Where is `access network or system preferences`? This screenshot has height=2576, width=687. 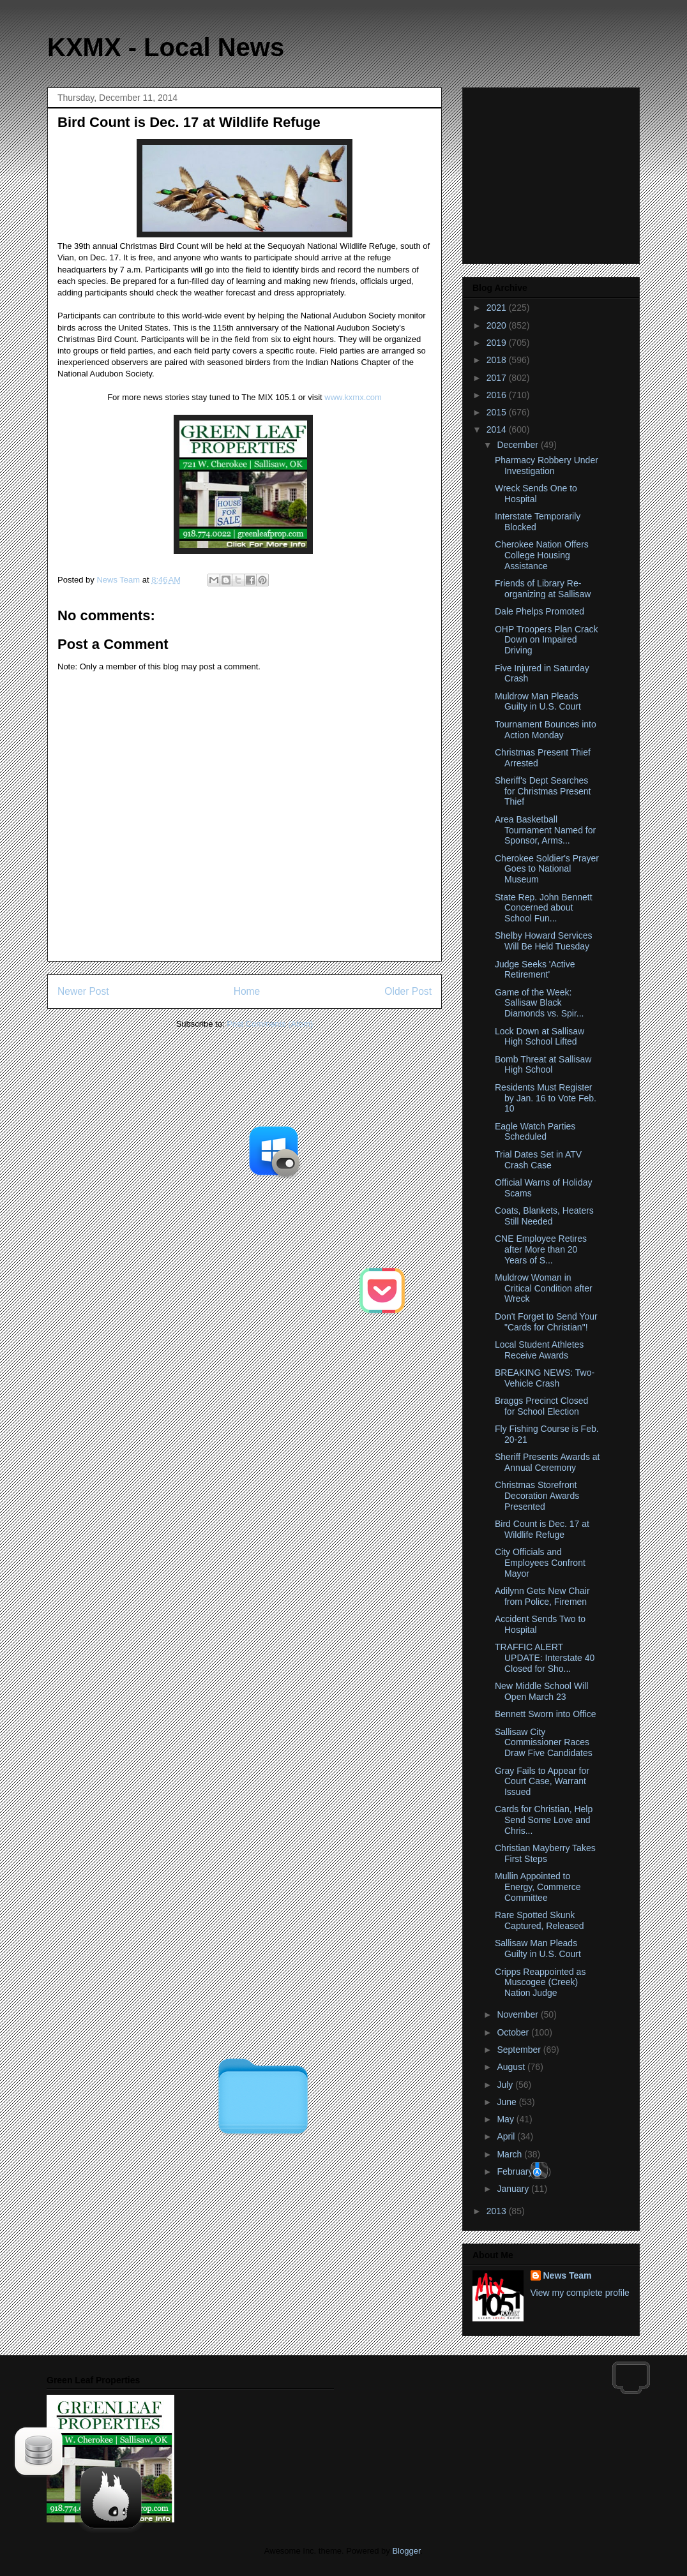 access network or system preferences is located at coordinates (631, 2378).